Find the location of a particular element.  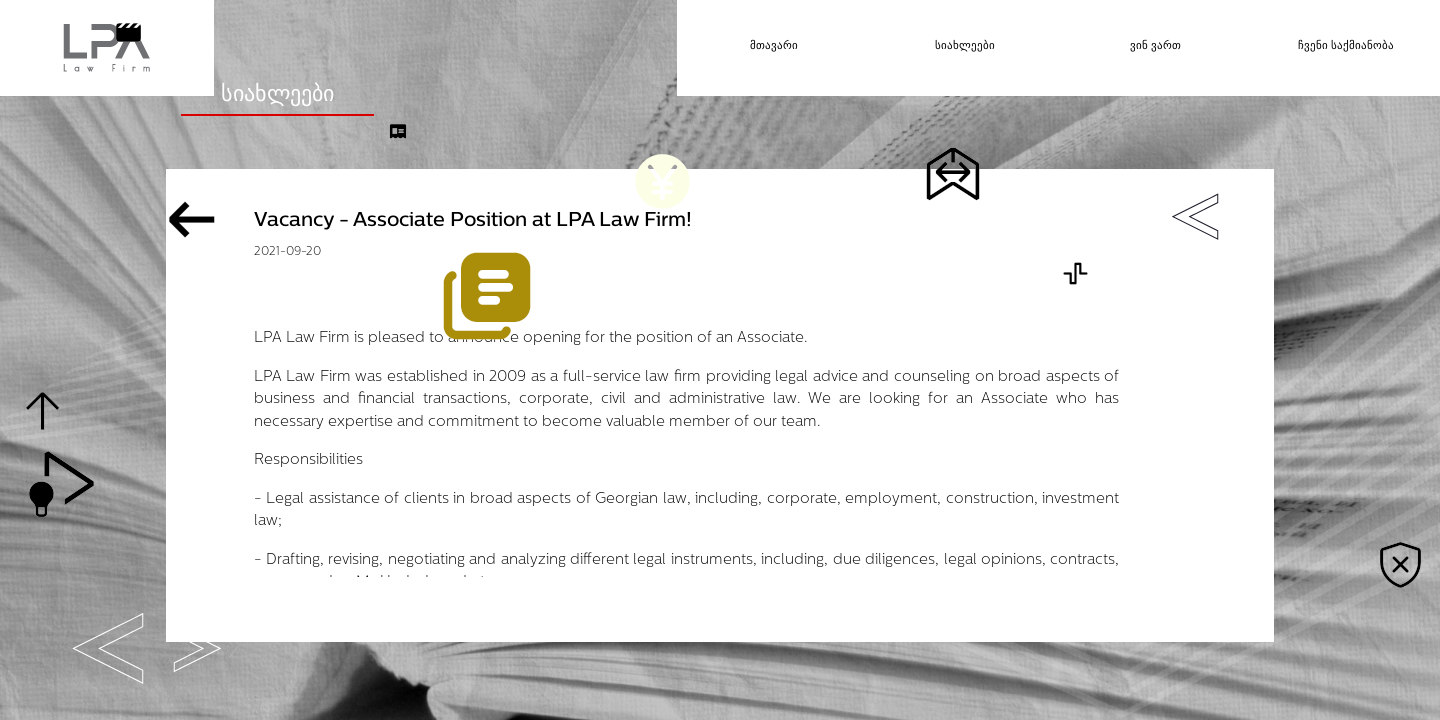

toggle square wave signal output is located at coordinates (1075, 273).